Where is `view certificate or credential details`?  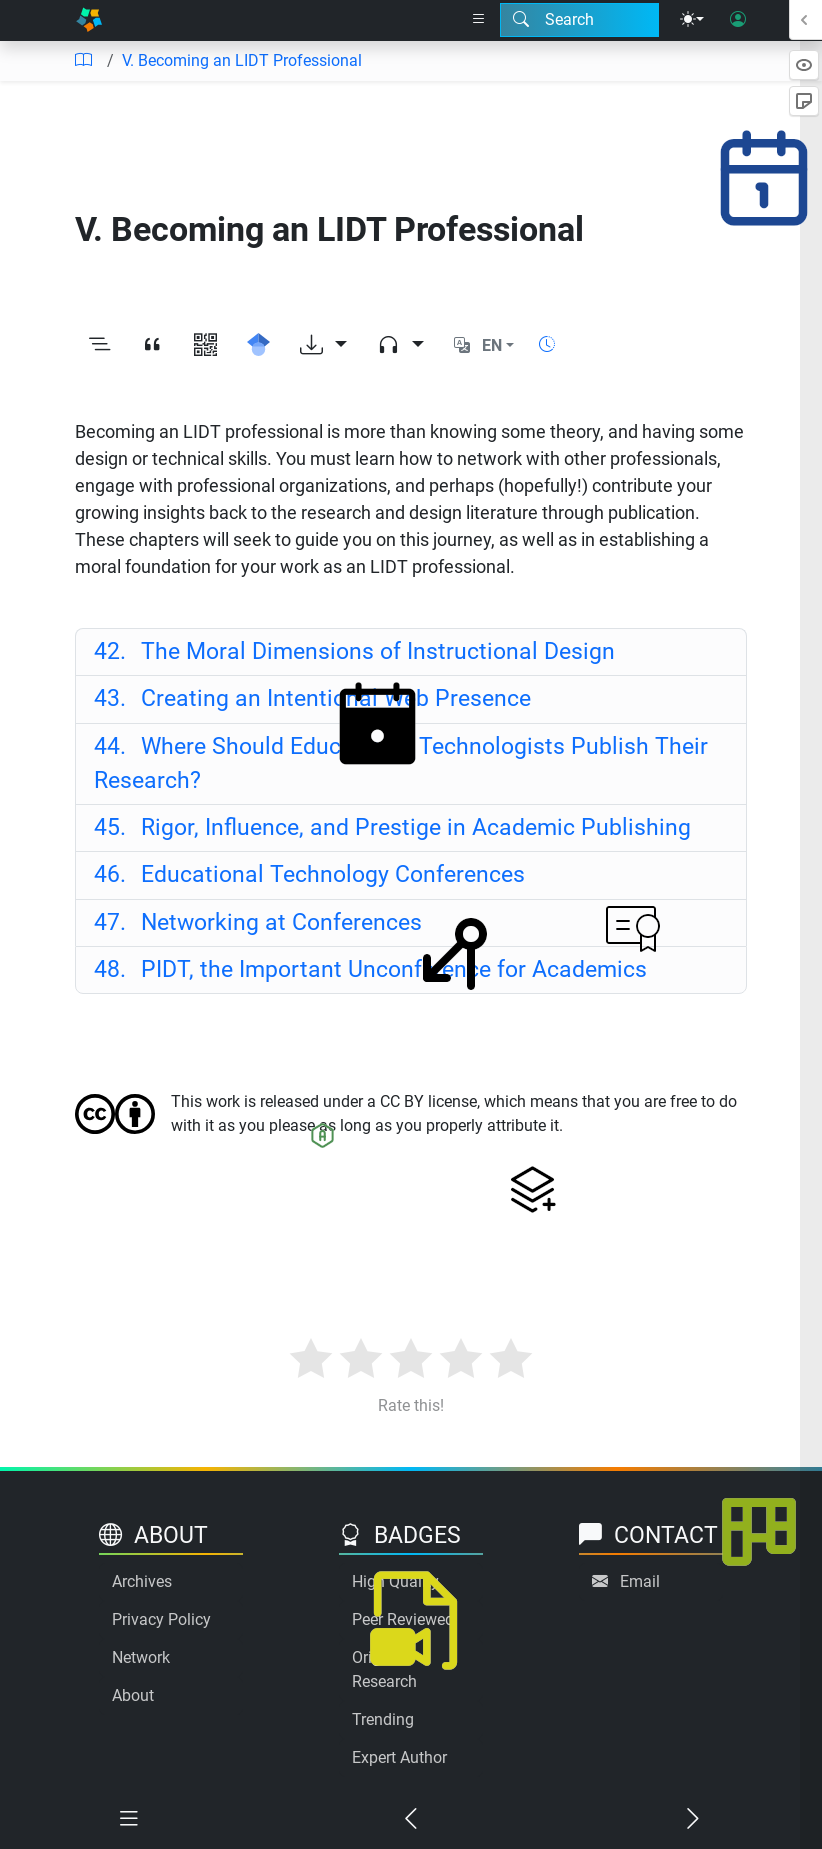
view certificate or credential details is located at coordinates (631, 927).